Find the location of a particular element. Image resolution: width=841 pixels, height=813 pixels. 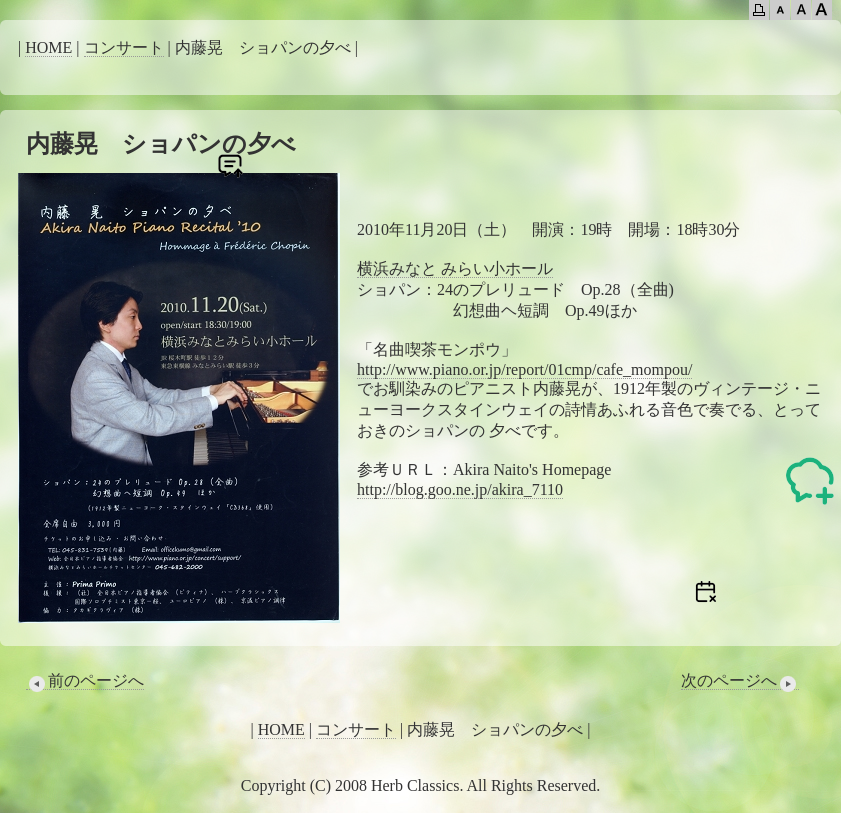

start a new conversation is located at coordinates (809, 480).